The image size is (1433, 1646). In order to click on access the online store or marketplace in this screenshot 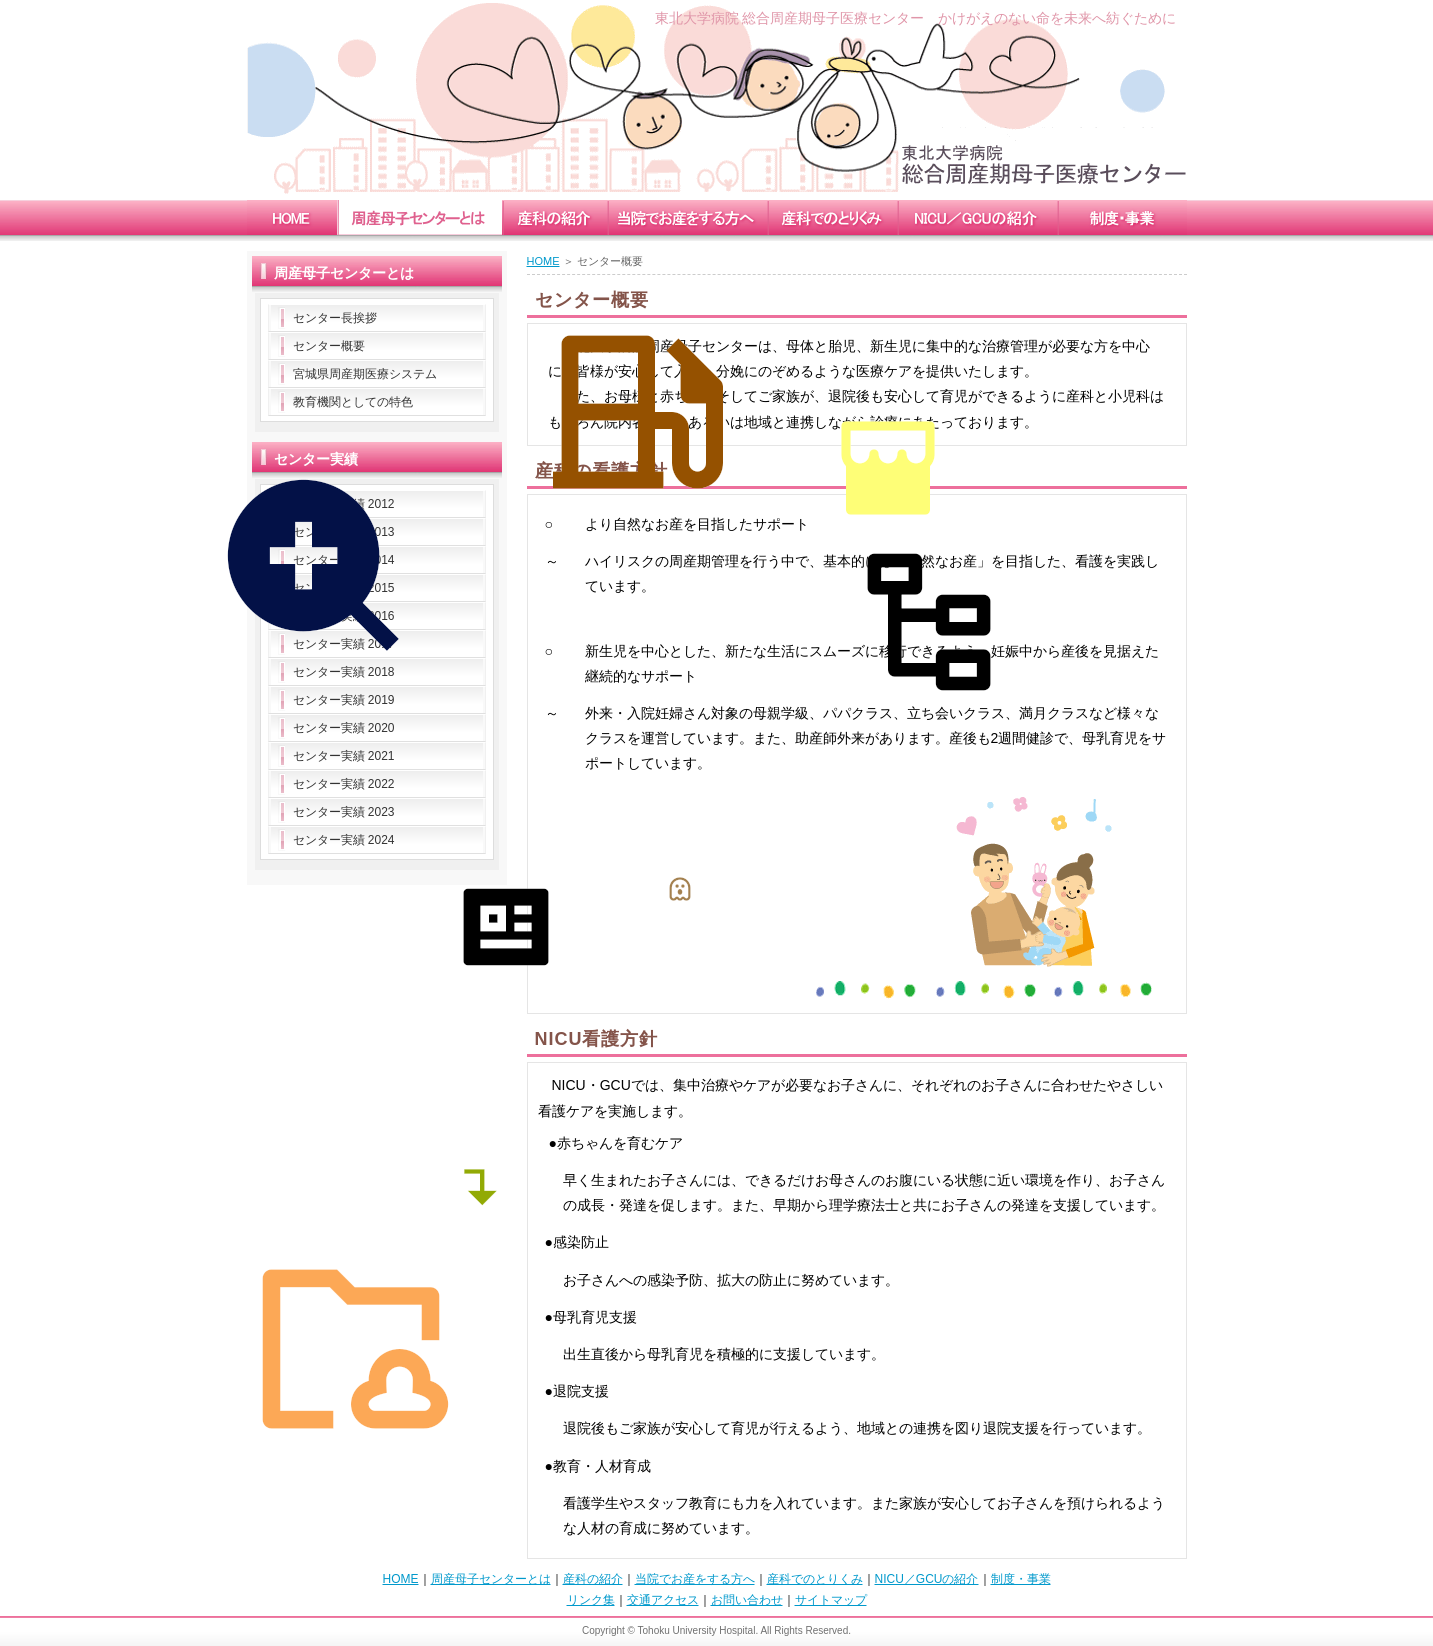, I will do `click(888, 468)`.